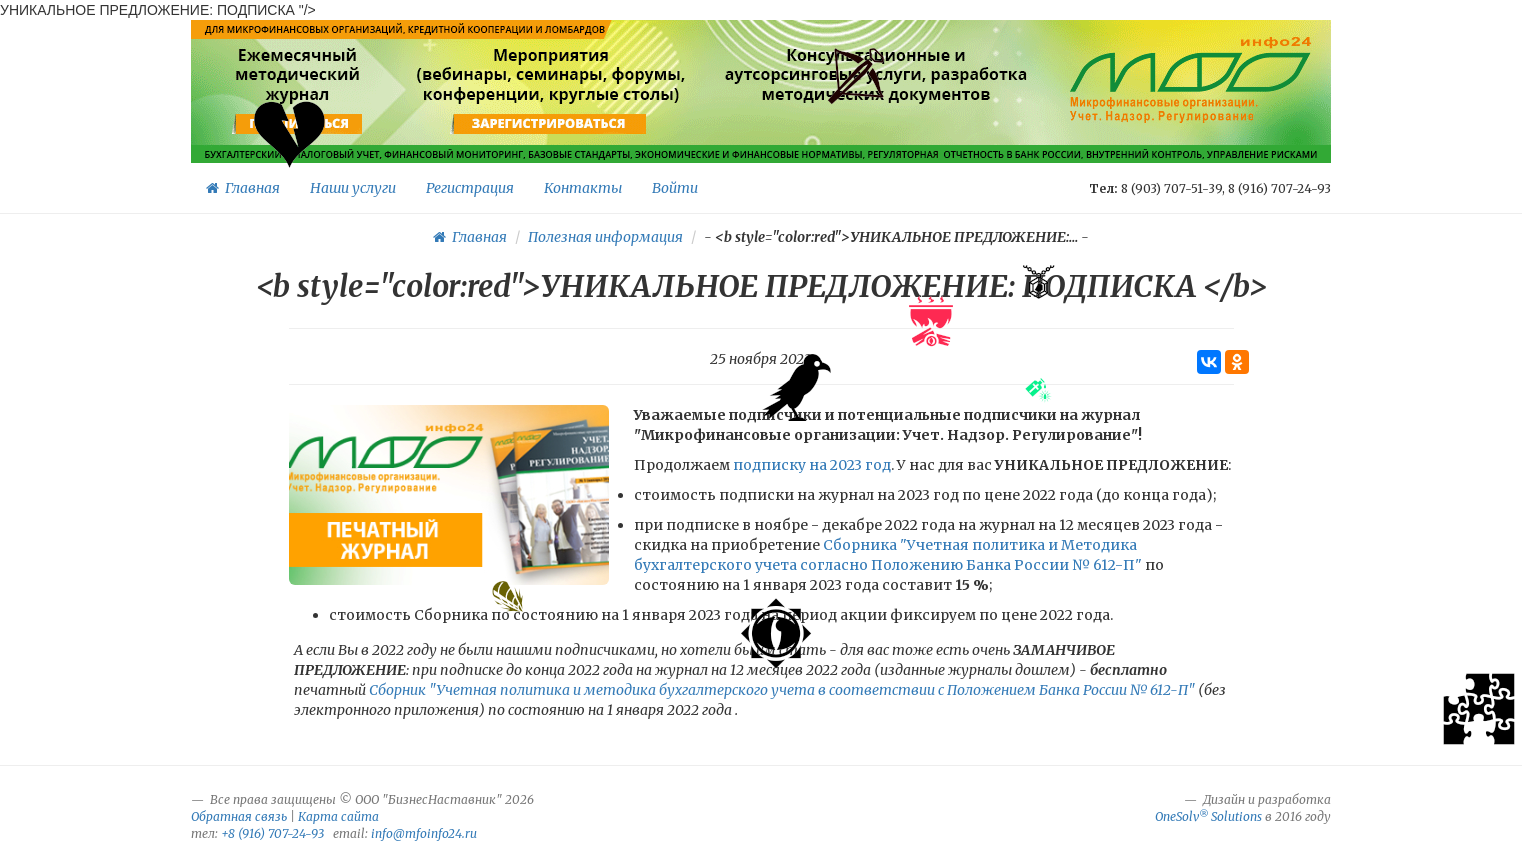  Describe the element at coordinates (776, 633) in the screenshot. I see `activate surveillance or watch mode` at that location.